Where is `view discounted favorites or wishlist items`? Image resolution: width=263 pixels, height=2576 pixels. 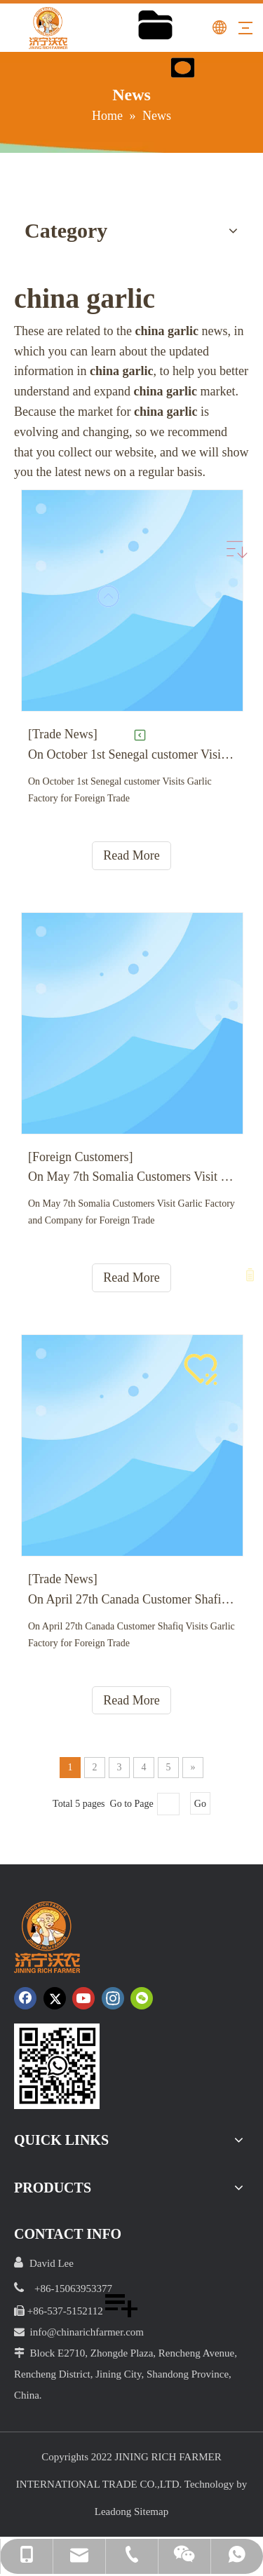
view discounted favorites or wishlist items is located at coordinates (201, 1369).